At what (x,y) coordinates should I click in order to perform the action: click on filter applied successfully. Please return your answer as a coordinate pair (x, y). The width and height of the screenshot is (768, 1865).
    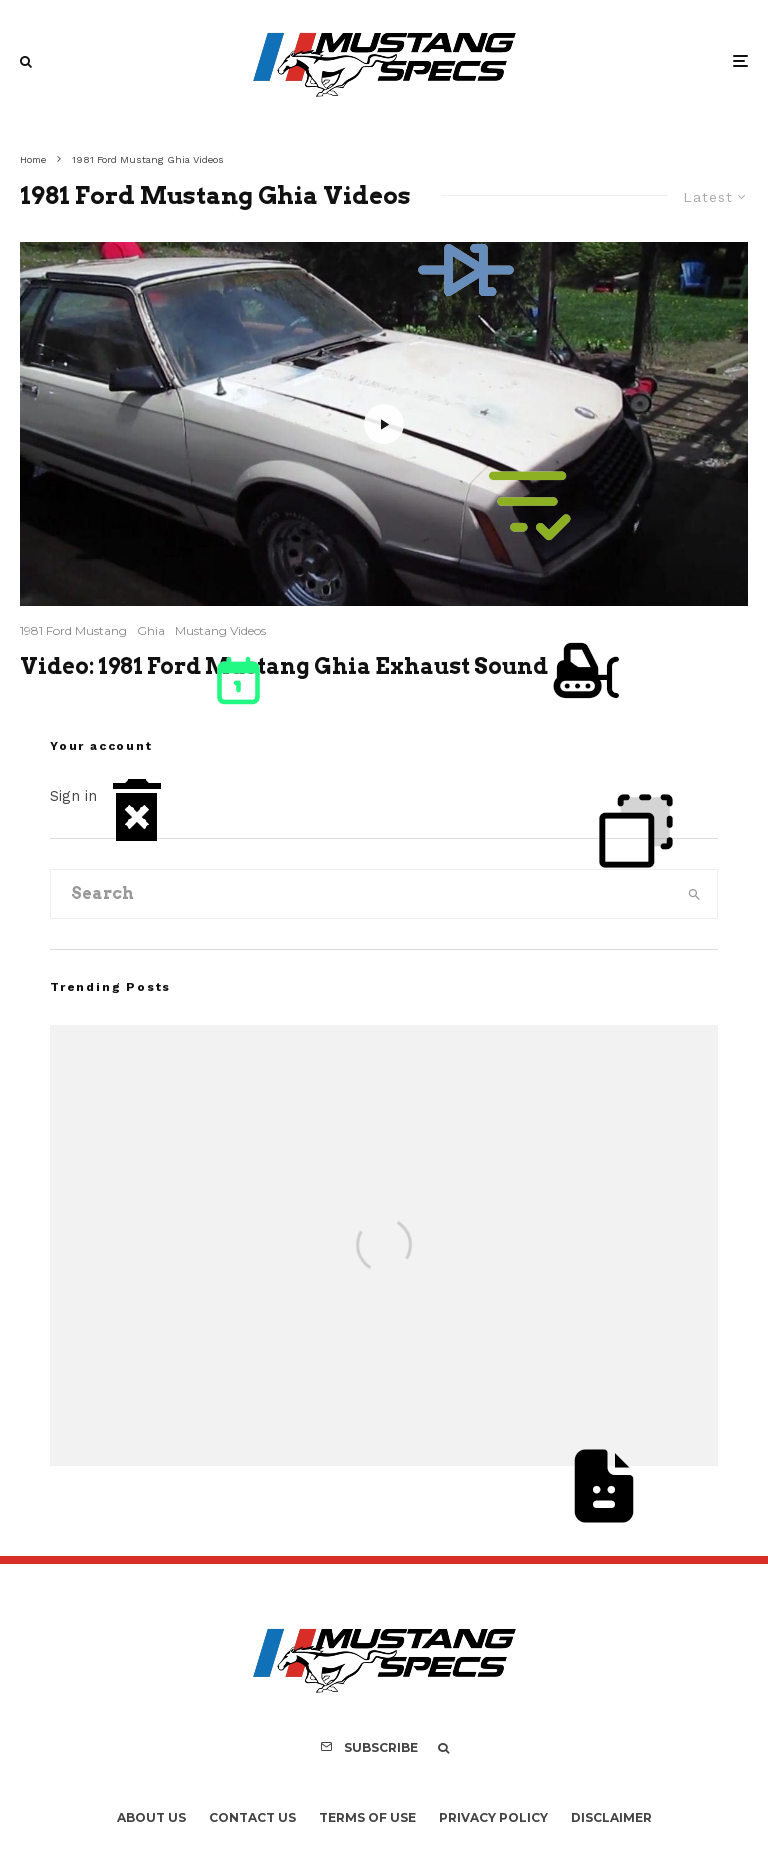
    Looking at the image, I should click on (527, 501).